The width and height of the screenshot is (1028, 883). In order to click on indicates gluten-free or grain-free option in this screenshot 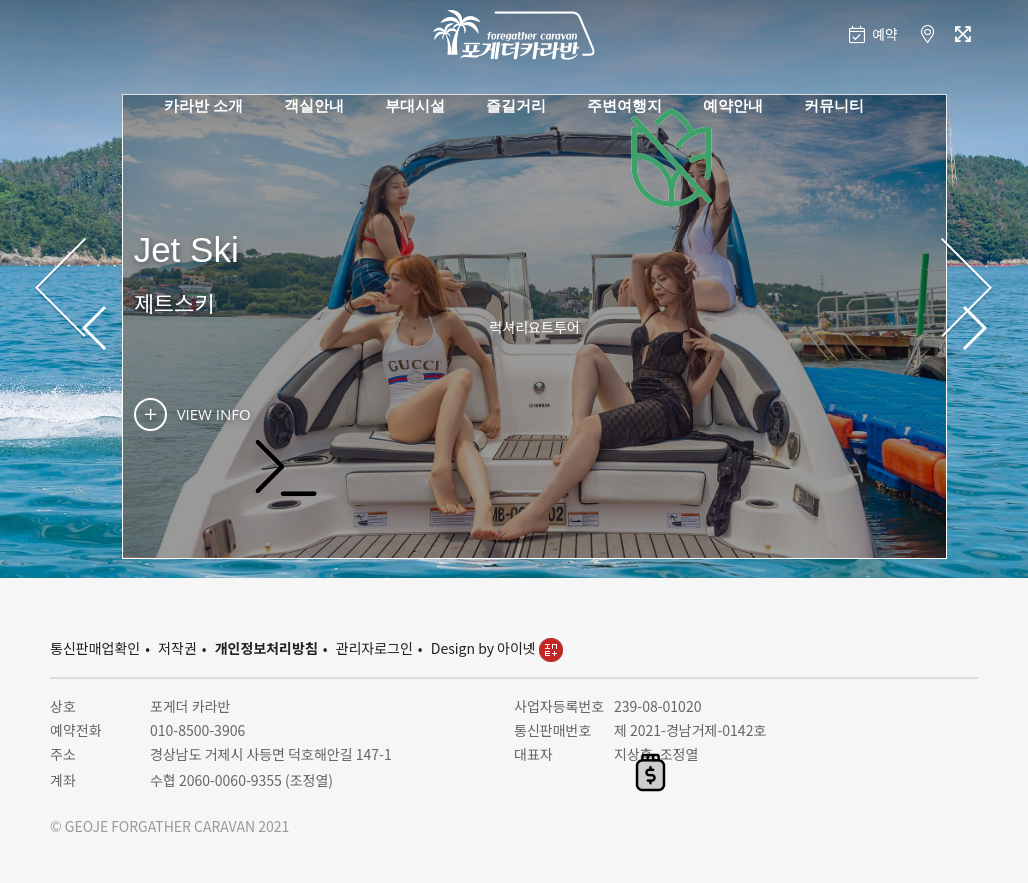, I will do `click(671, 159)`.